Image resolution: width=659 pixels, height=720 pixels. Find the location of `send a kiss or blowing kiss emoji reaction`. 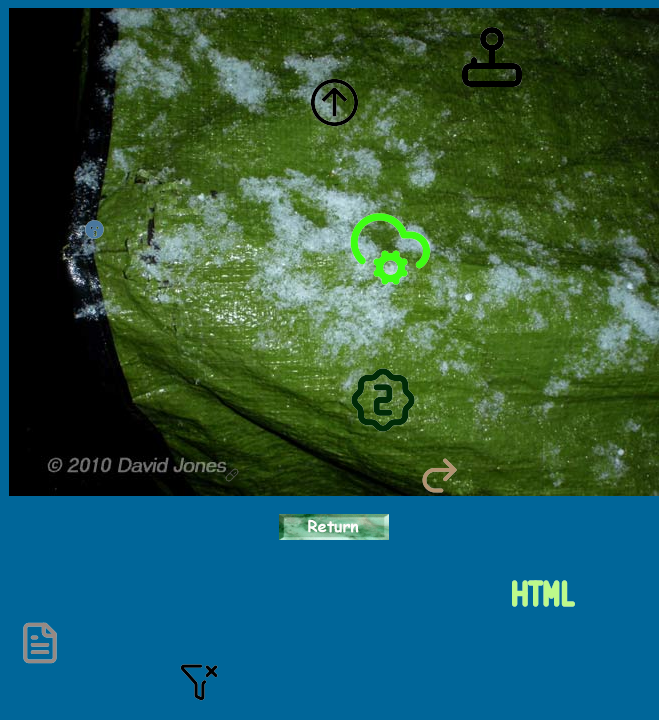

send a kiss or blowing kiss emoji reaction is located at coordinates (94, 229).